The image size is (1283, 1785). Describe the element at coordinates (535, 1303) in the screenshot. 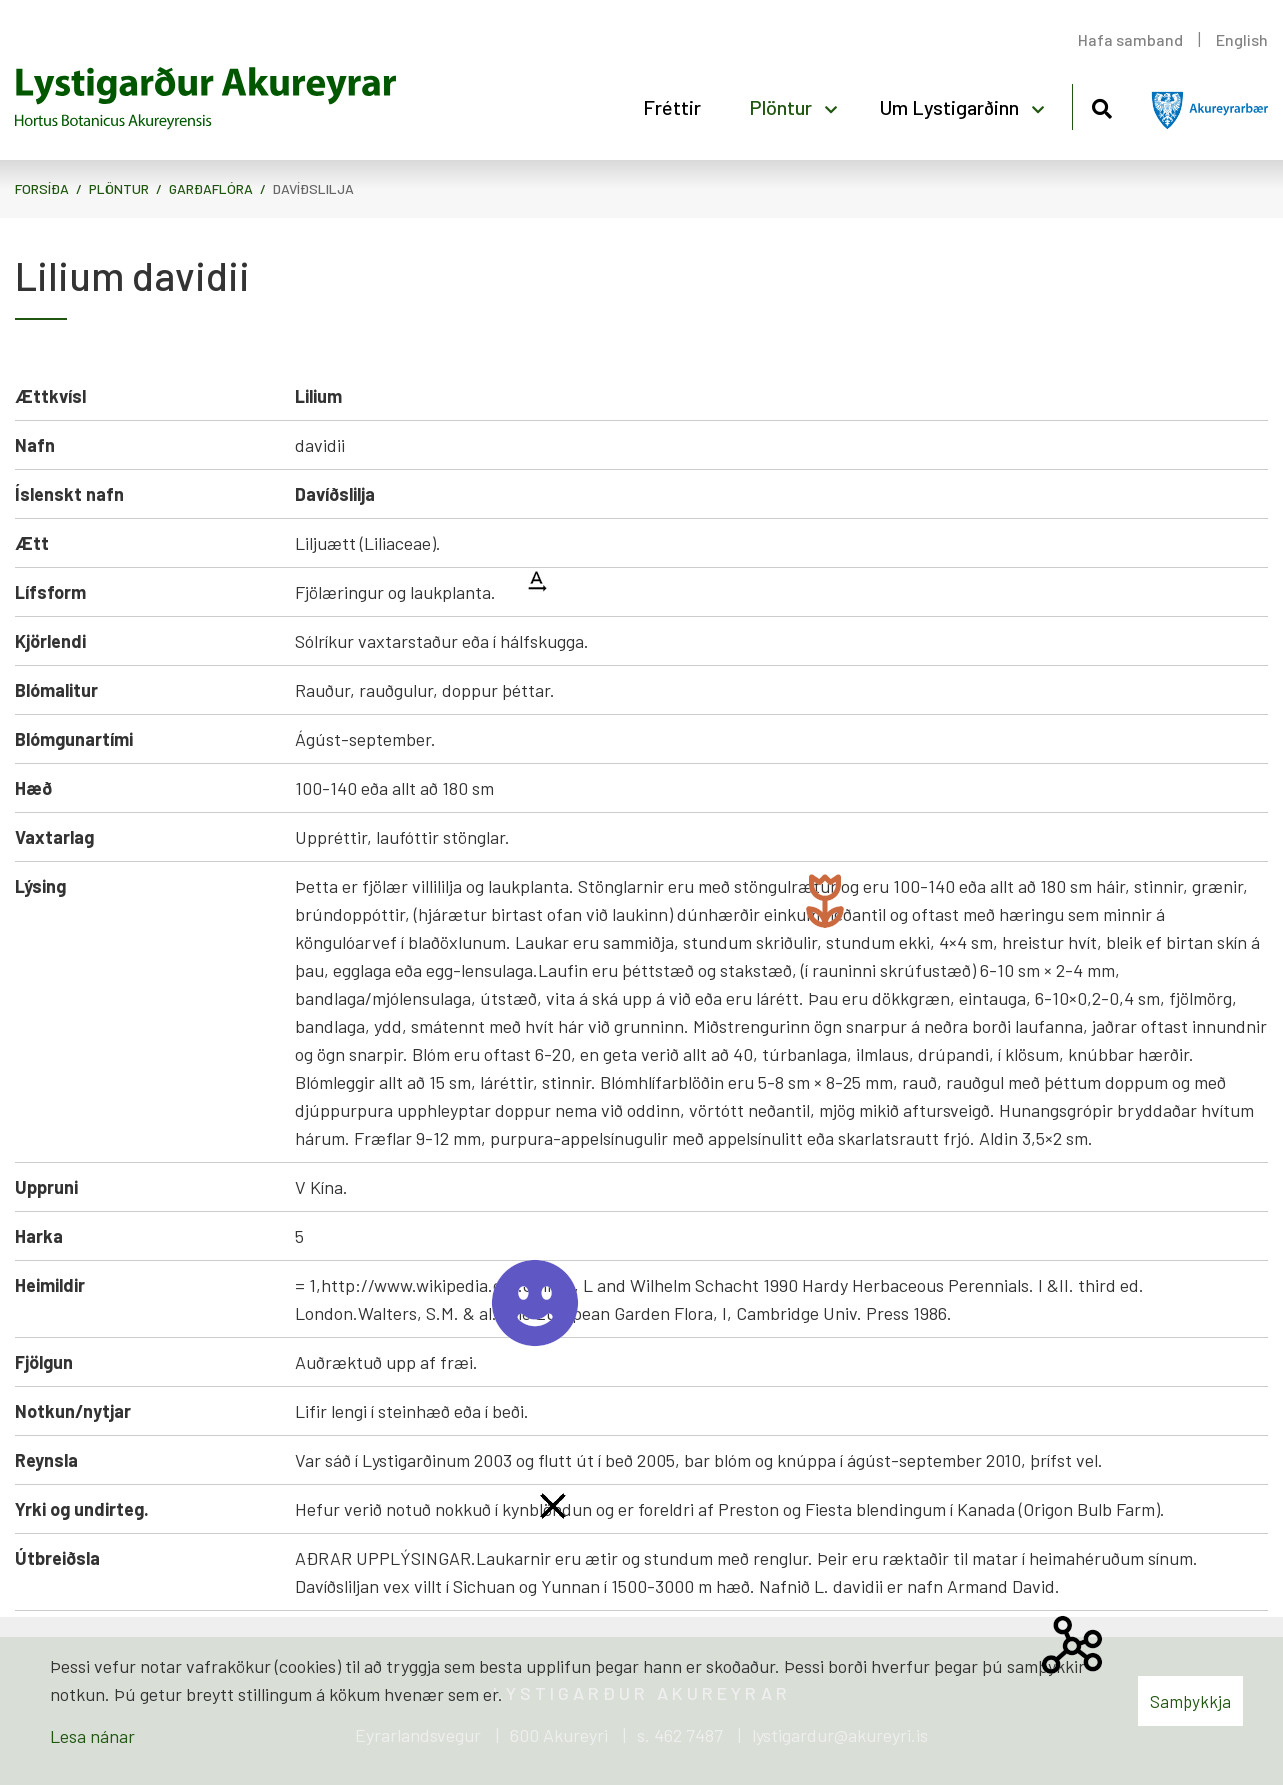

I see `add an emoji or reaction` at that location.